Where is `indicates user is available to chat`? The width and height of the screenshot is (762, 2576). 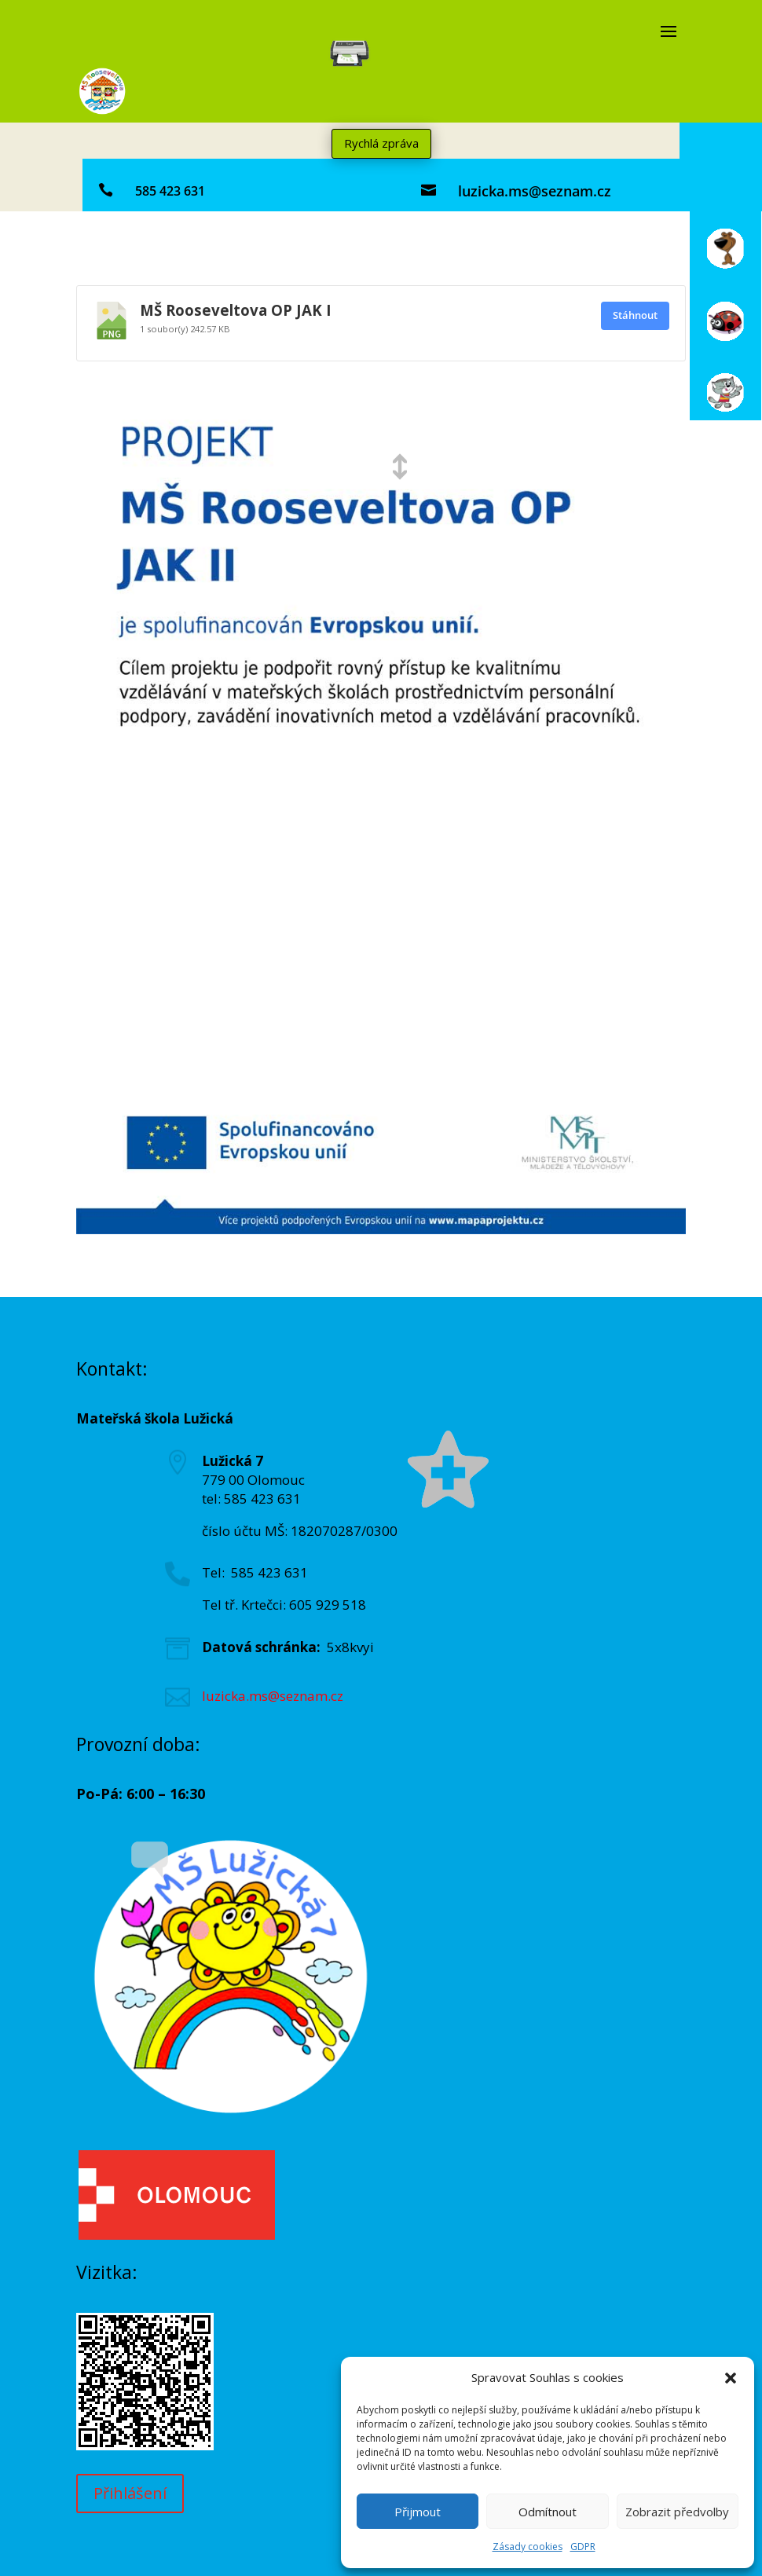 indicates user is available to chat is located at coordinates (149, 1860).